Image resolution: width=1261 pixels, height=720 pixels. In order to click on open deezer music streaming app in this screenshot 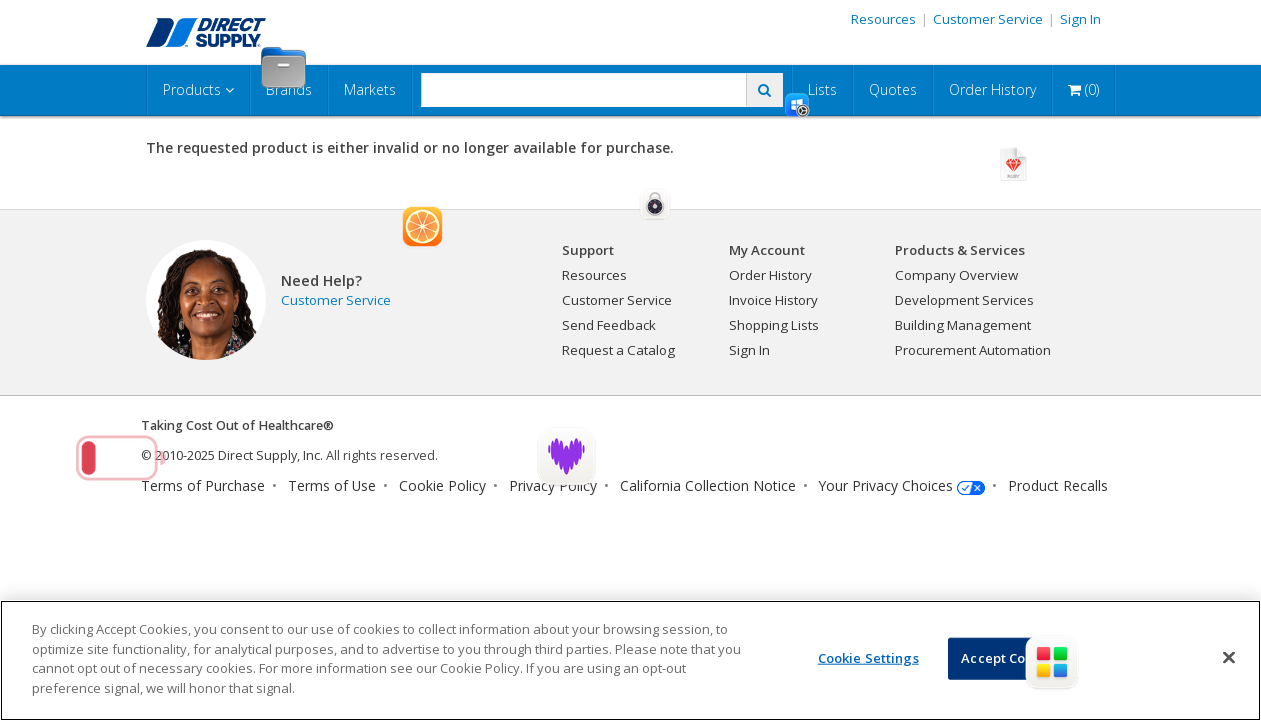, I will do `click(566, 456)`.